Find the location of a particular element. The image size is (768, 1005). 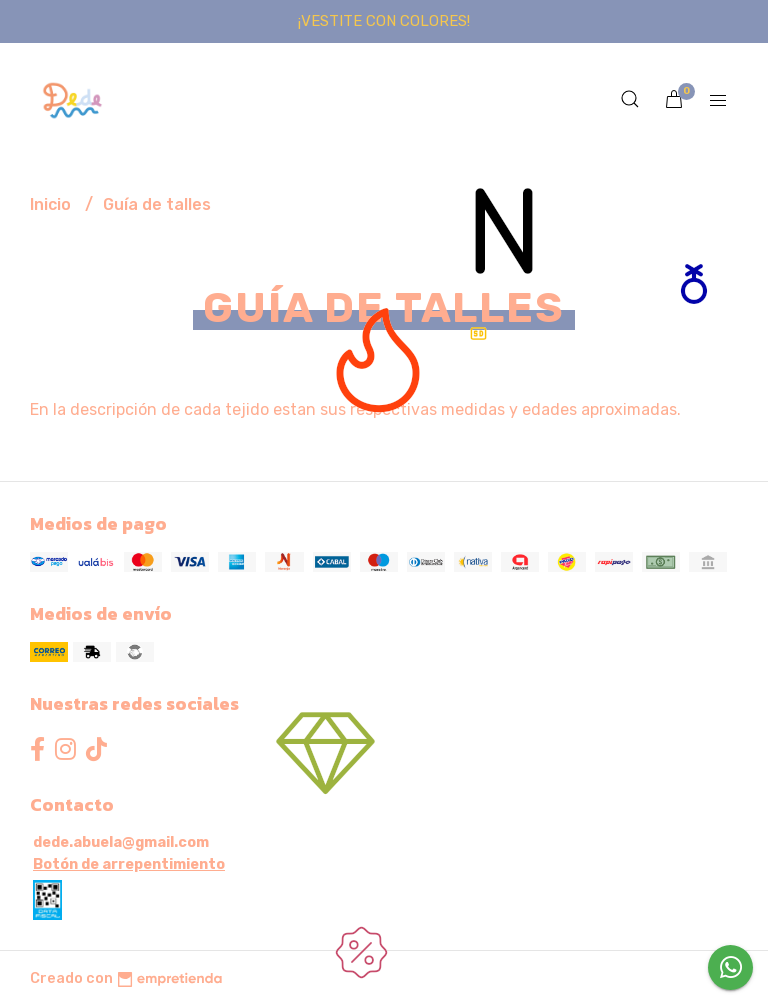

indicates nonbinary gender identity option is located at coordinates (694, 284).